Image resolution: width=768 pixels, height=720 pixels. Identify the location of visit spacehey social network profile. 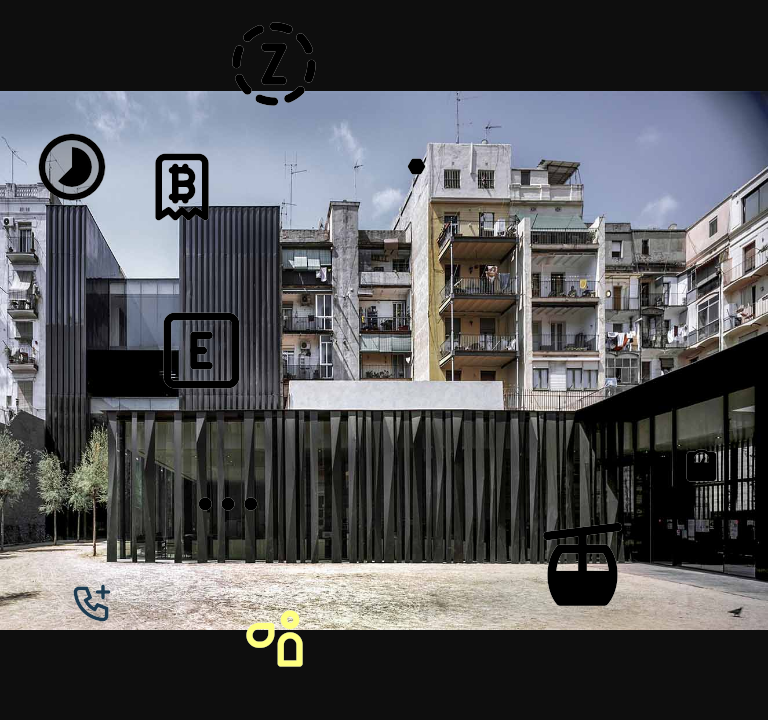
(274, 638).